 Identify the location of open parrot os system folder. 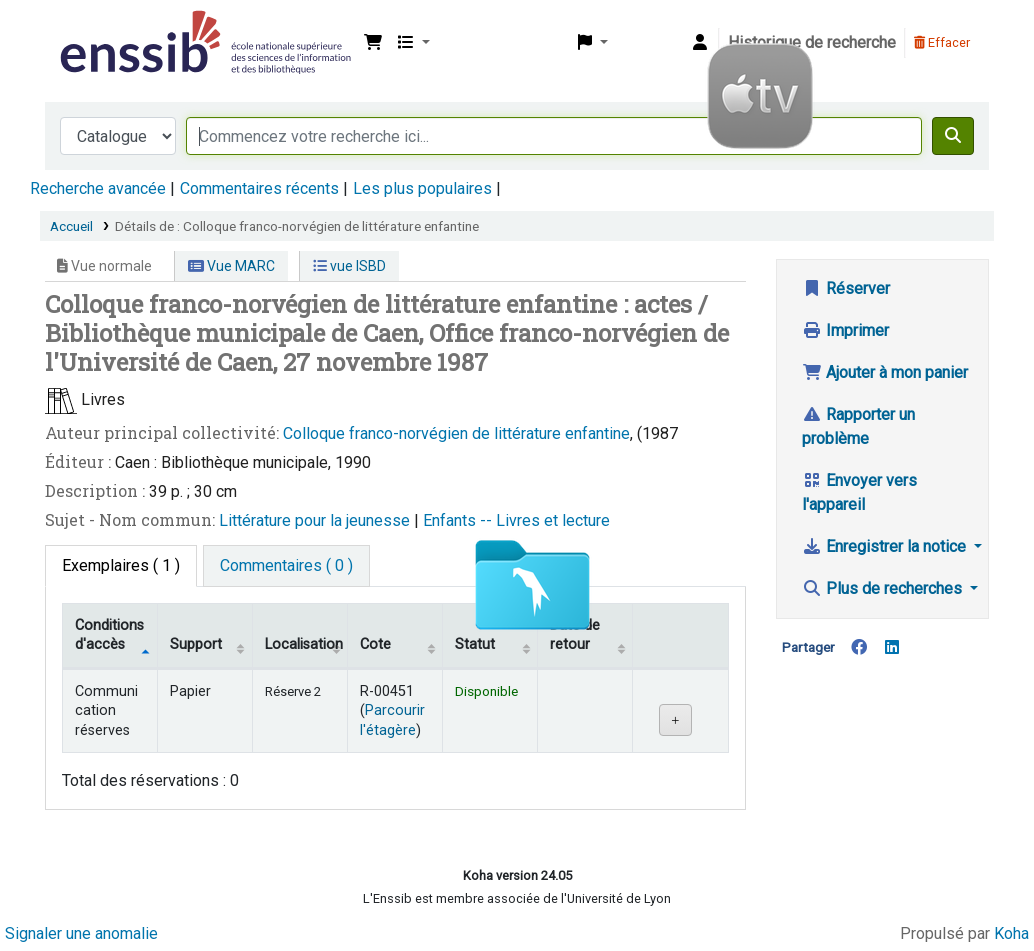
(532, 588).